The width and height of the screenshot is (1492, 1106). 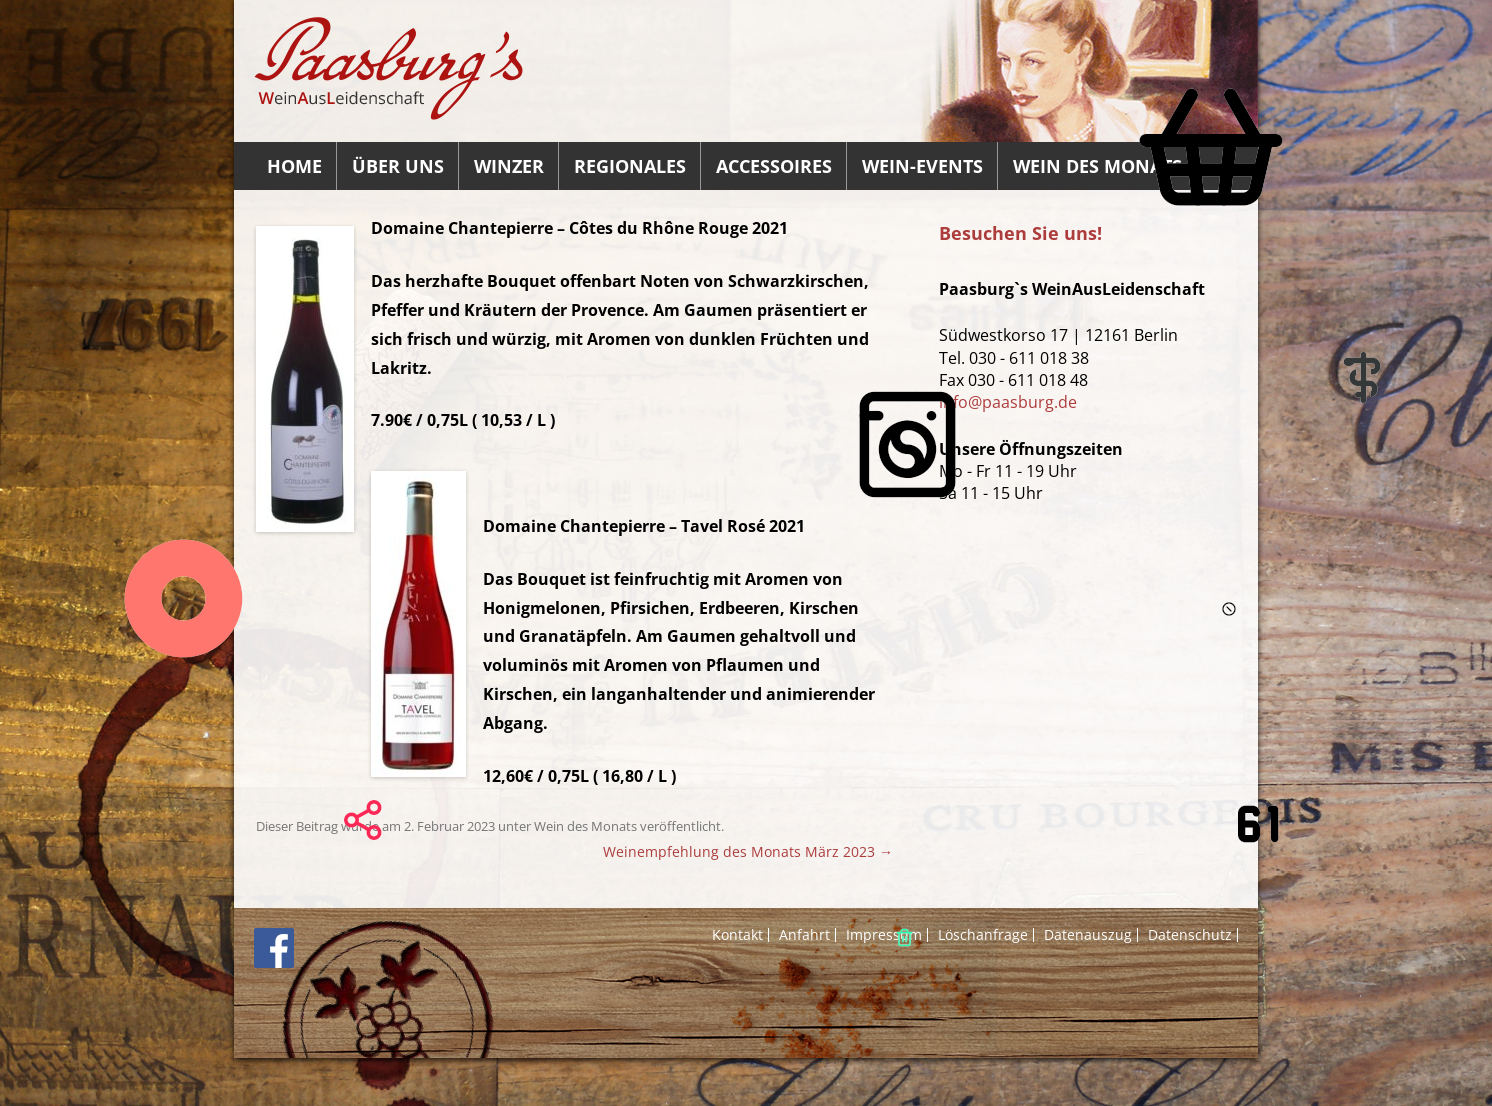 What do you see at coordinates (1211, 147) in the screenshot?
I see `view your shopping basket` at bounding box center [1211, 147].